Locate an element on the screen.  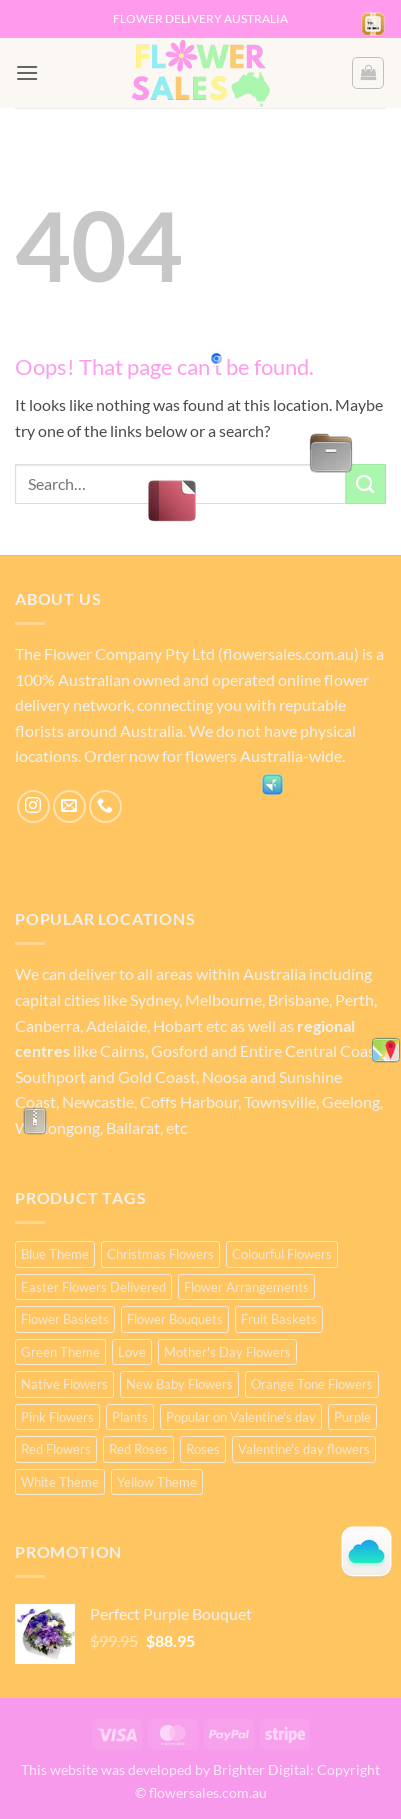
open iCloud app is located at coordinates (366, 1551).